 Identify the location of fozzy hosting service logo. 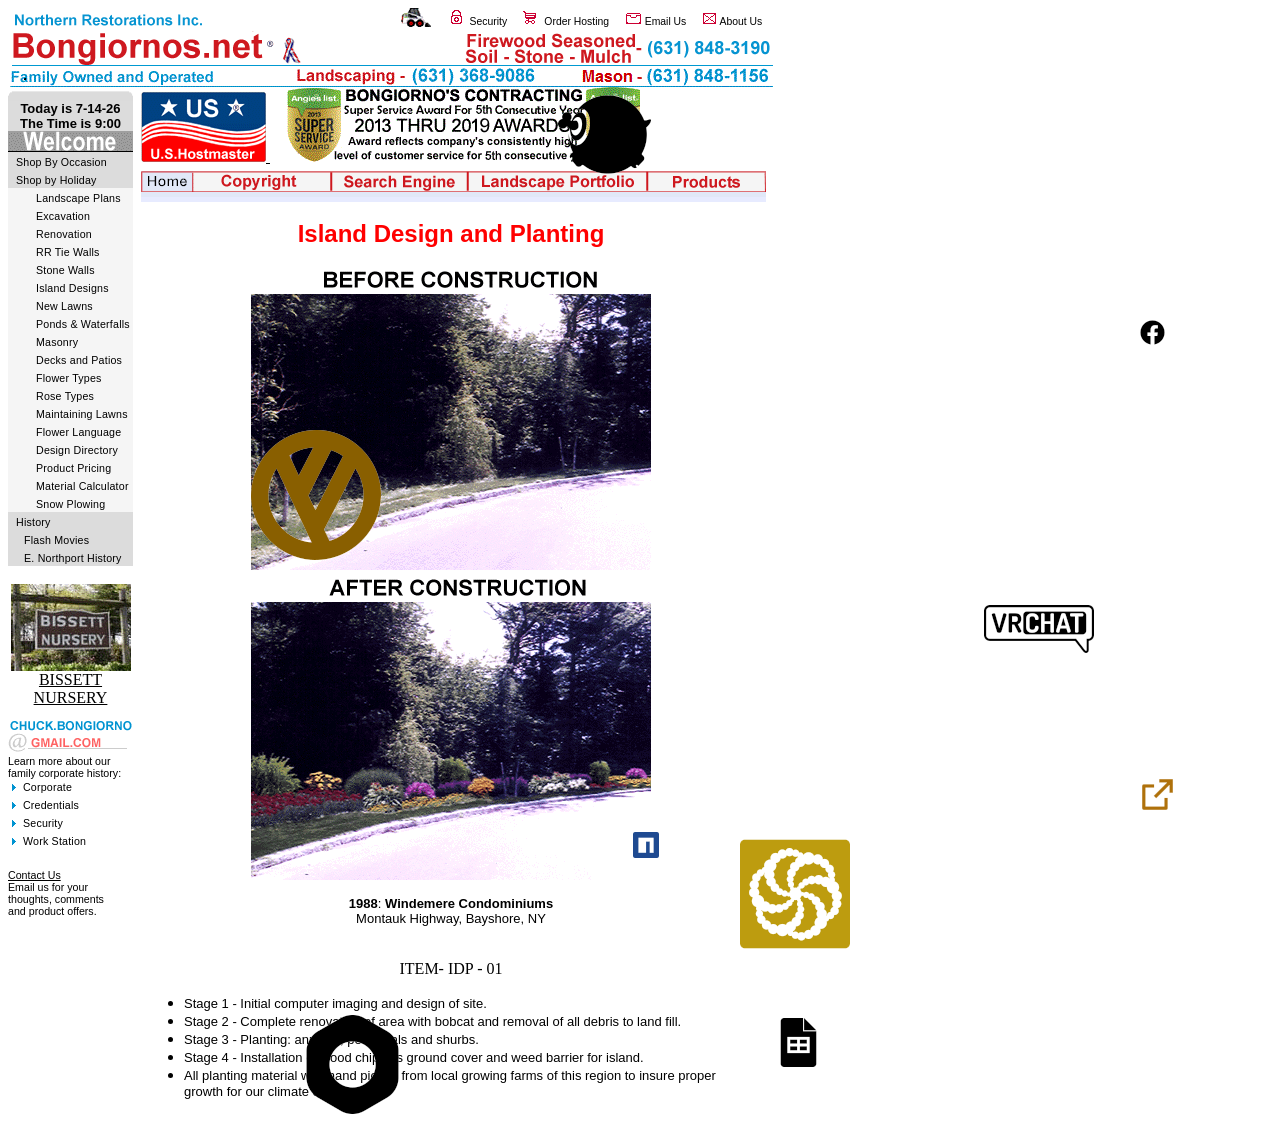
(316, 495).